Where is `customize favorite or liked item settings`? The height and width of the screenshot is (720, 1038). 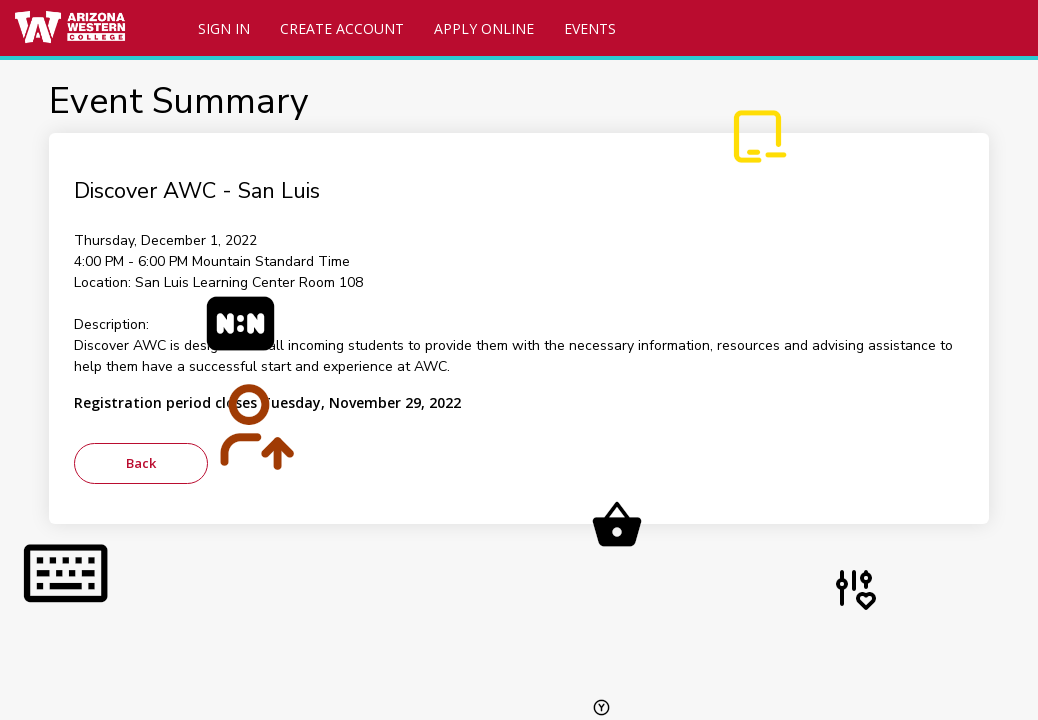 customize favorite or liked item settings is located at coordinates (854, 588).